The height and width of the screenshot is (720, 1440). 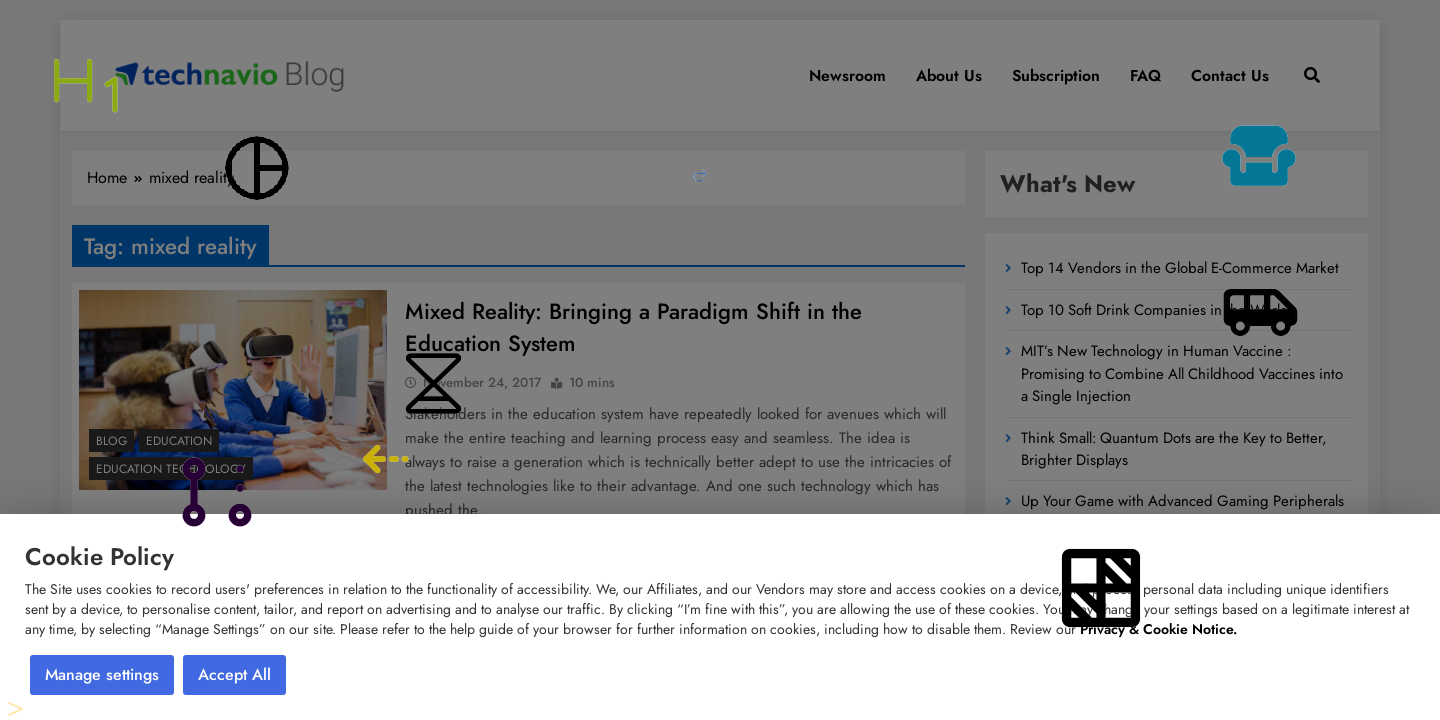 I want to click on go back to previous step, so click(x=386, y=459).